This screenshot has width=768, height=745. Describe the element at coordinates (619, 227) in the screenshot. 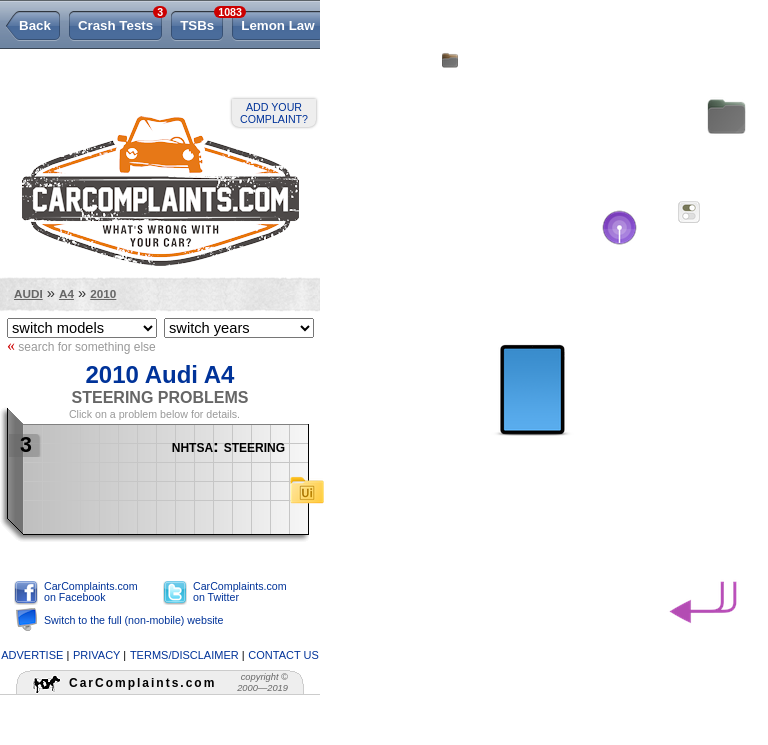

I see `open the podcasts app` at that location.